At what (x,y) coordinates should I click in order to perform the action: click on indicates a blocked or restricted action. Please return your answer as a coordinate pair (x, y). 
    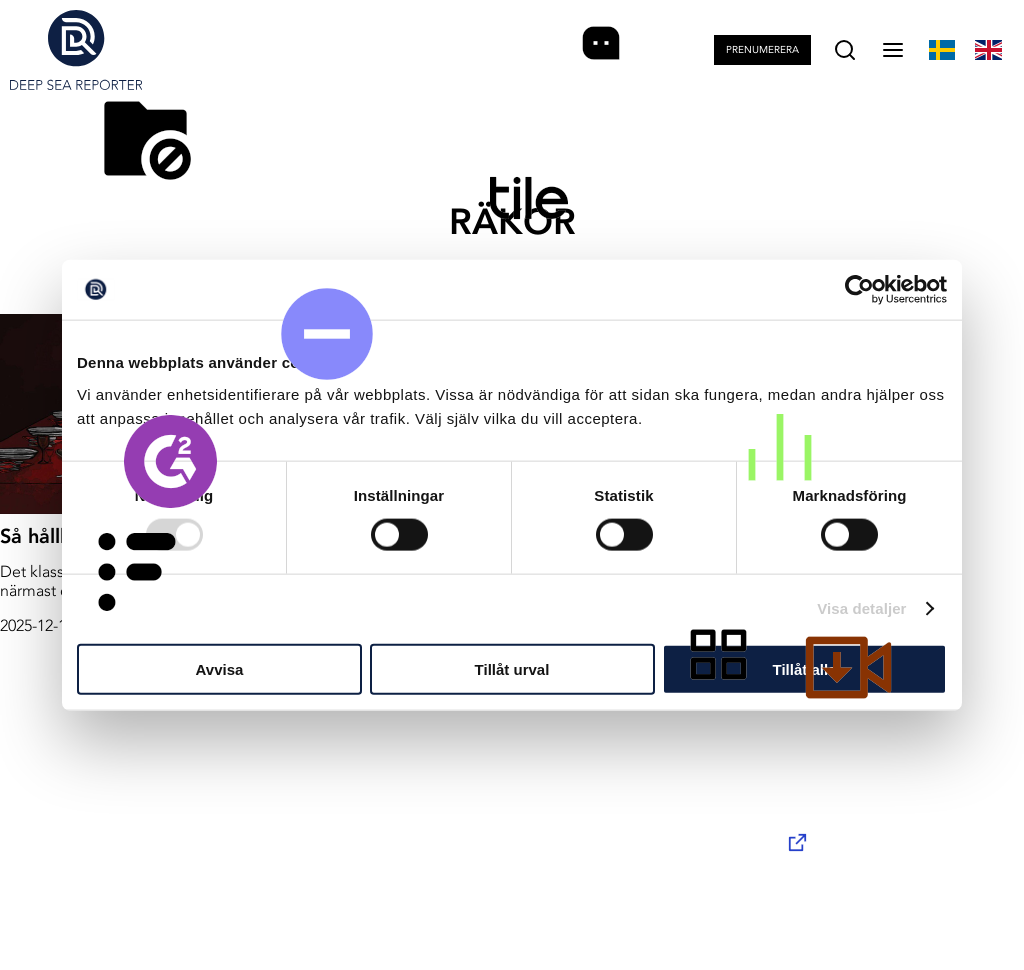
    Looking at the image, I should click on (327, 334).